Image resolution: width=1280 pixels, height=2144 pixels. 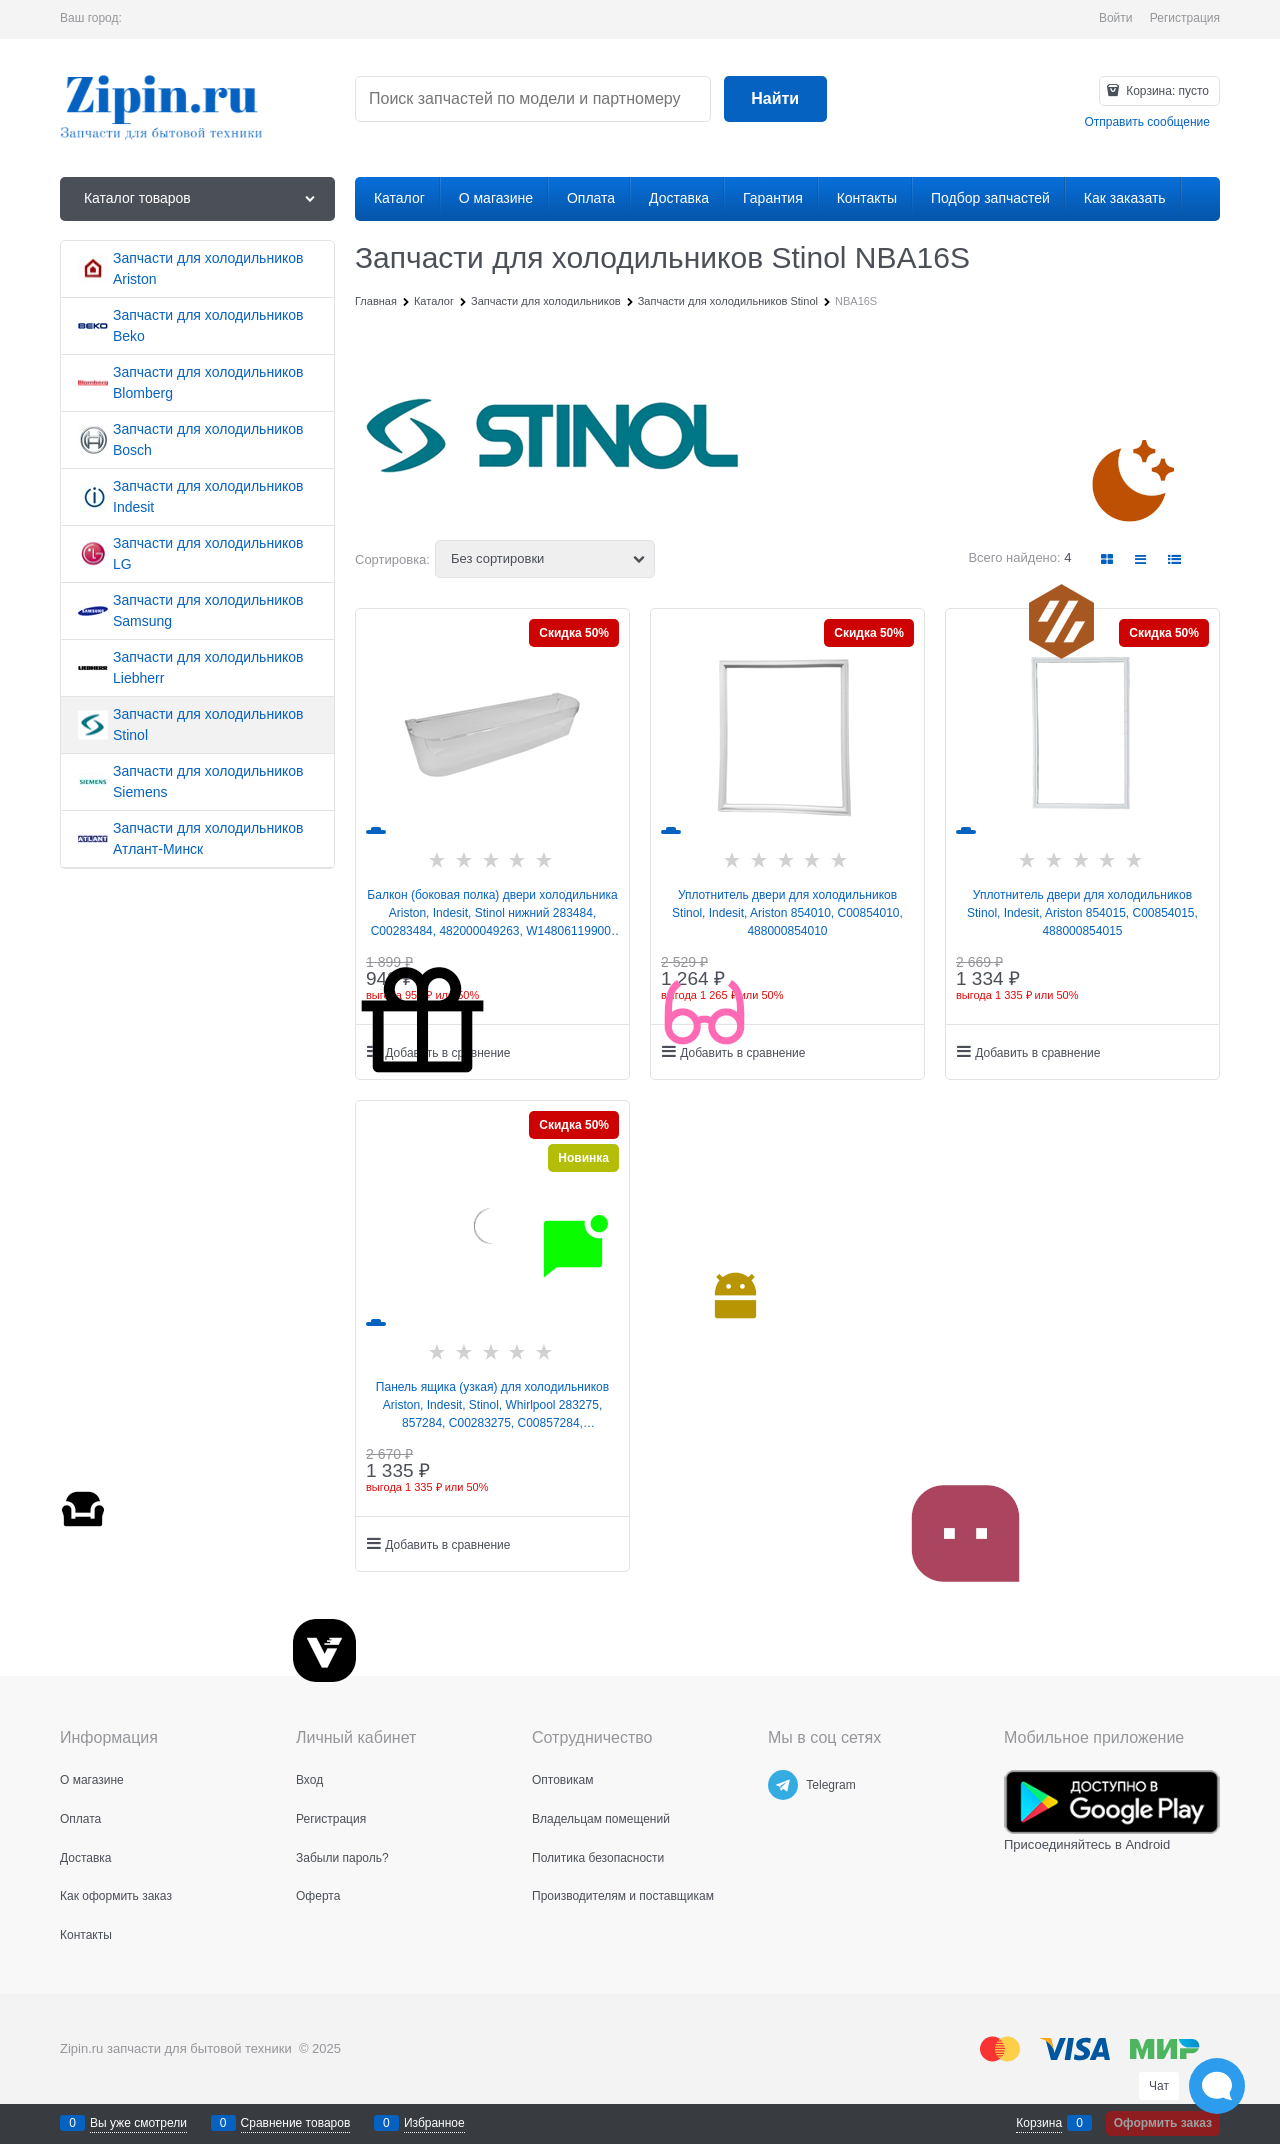 What do you see at coordinates (83, 1509) in the screenshot?
I see `browse furniture or home decor items` at bounding box center [83, 1509].